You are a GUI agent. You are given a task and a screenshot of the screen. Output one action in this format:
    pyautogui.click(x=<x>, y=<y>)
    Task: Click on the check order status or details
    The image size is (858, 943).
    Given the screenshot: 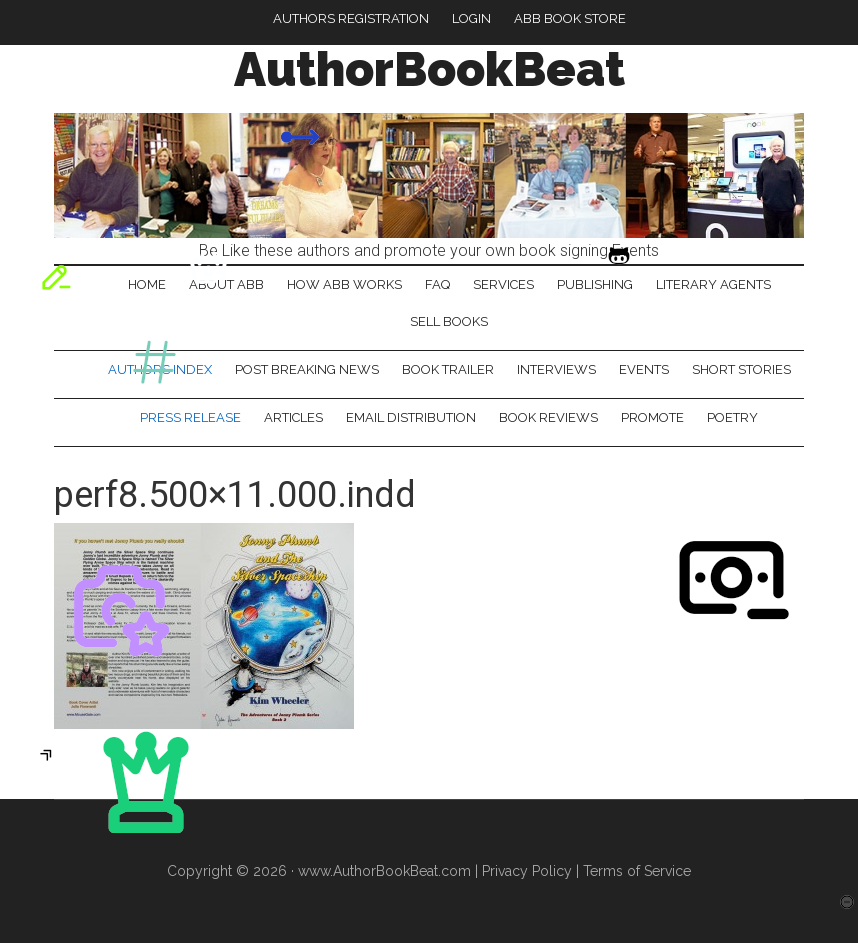 What is the action you would take?
    pyautogui.click(x=208, y=267)
    